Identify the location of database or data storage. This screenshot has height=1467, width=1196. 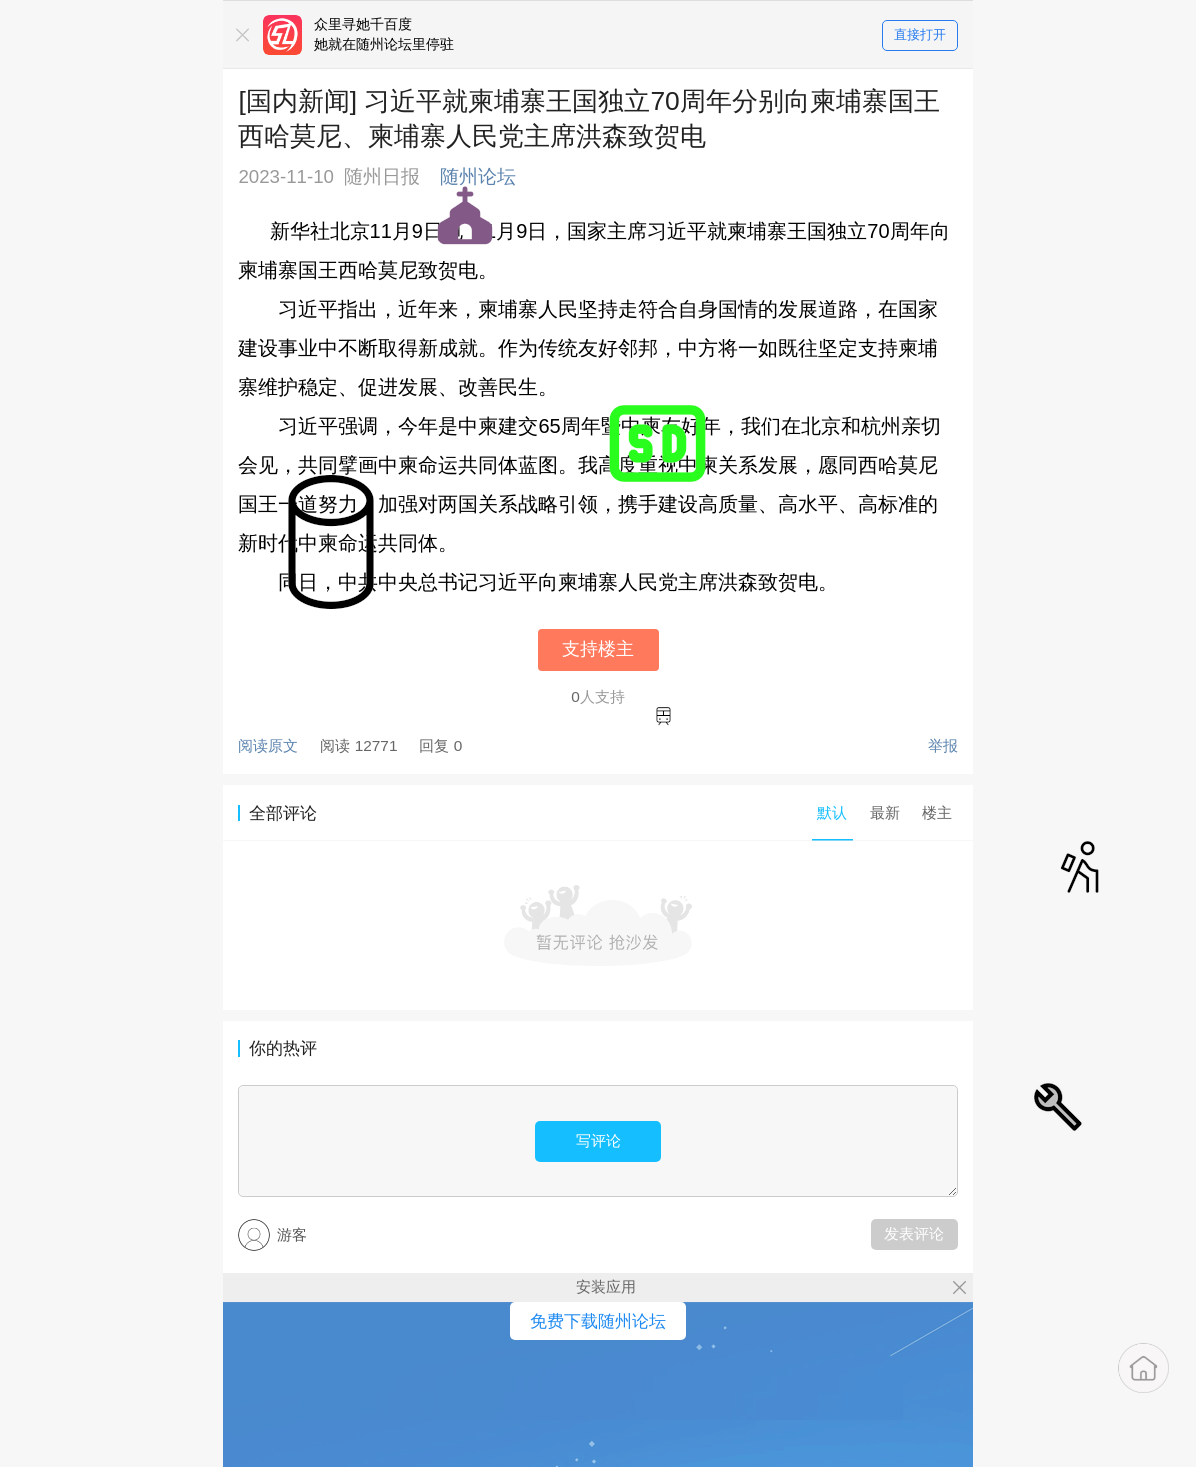
(331, 542).